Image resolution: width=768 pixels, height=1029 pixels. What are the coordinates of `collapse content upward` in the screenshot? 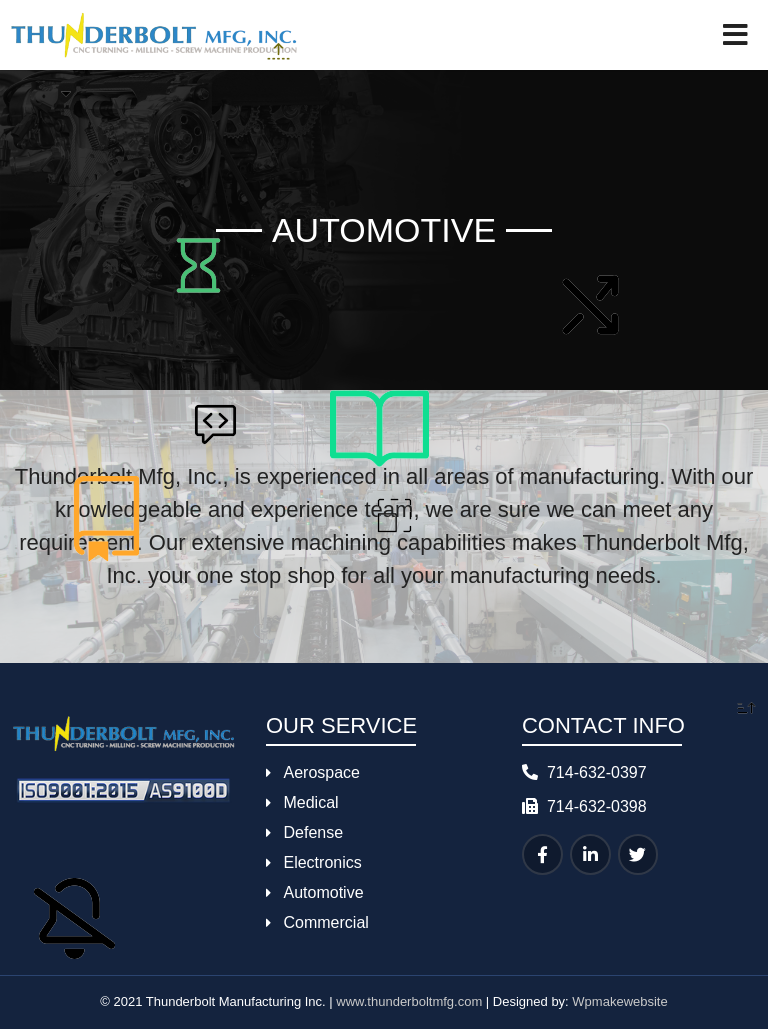 It's located at (278, 51).